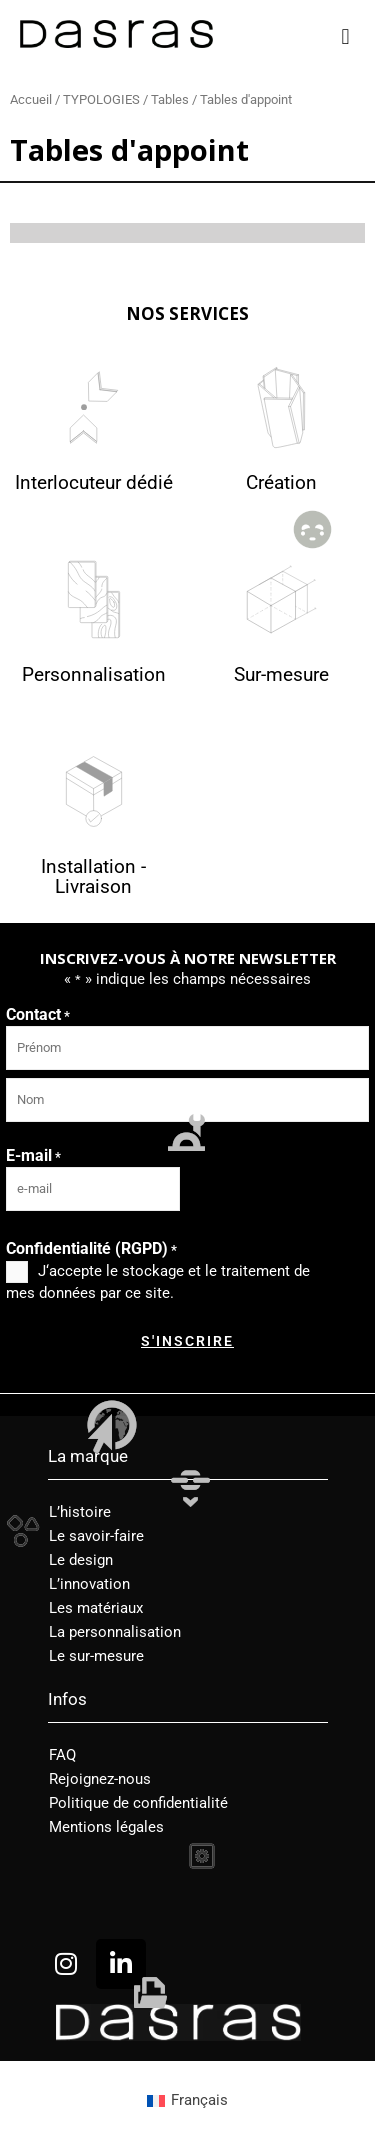 The width and height of the screenshot is (375, 2152). Describe the element at coordinates (112, 1425) in the screenshot. I see `open web browser` at that location.